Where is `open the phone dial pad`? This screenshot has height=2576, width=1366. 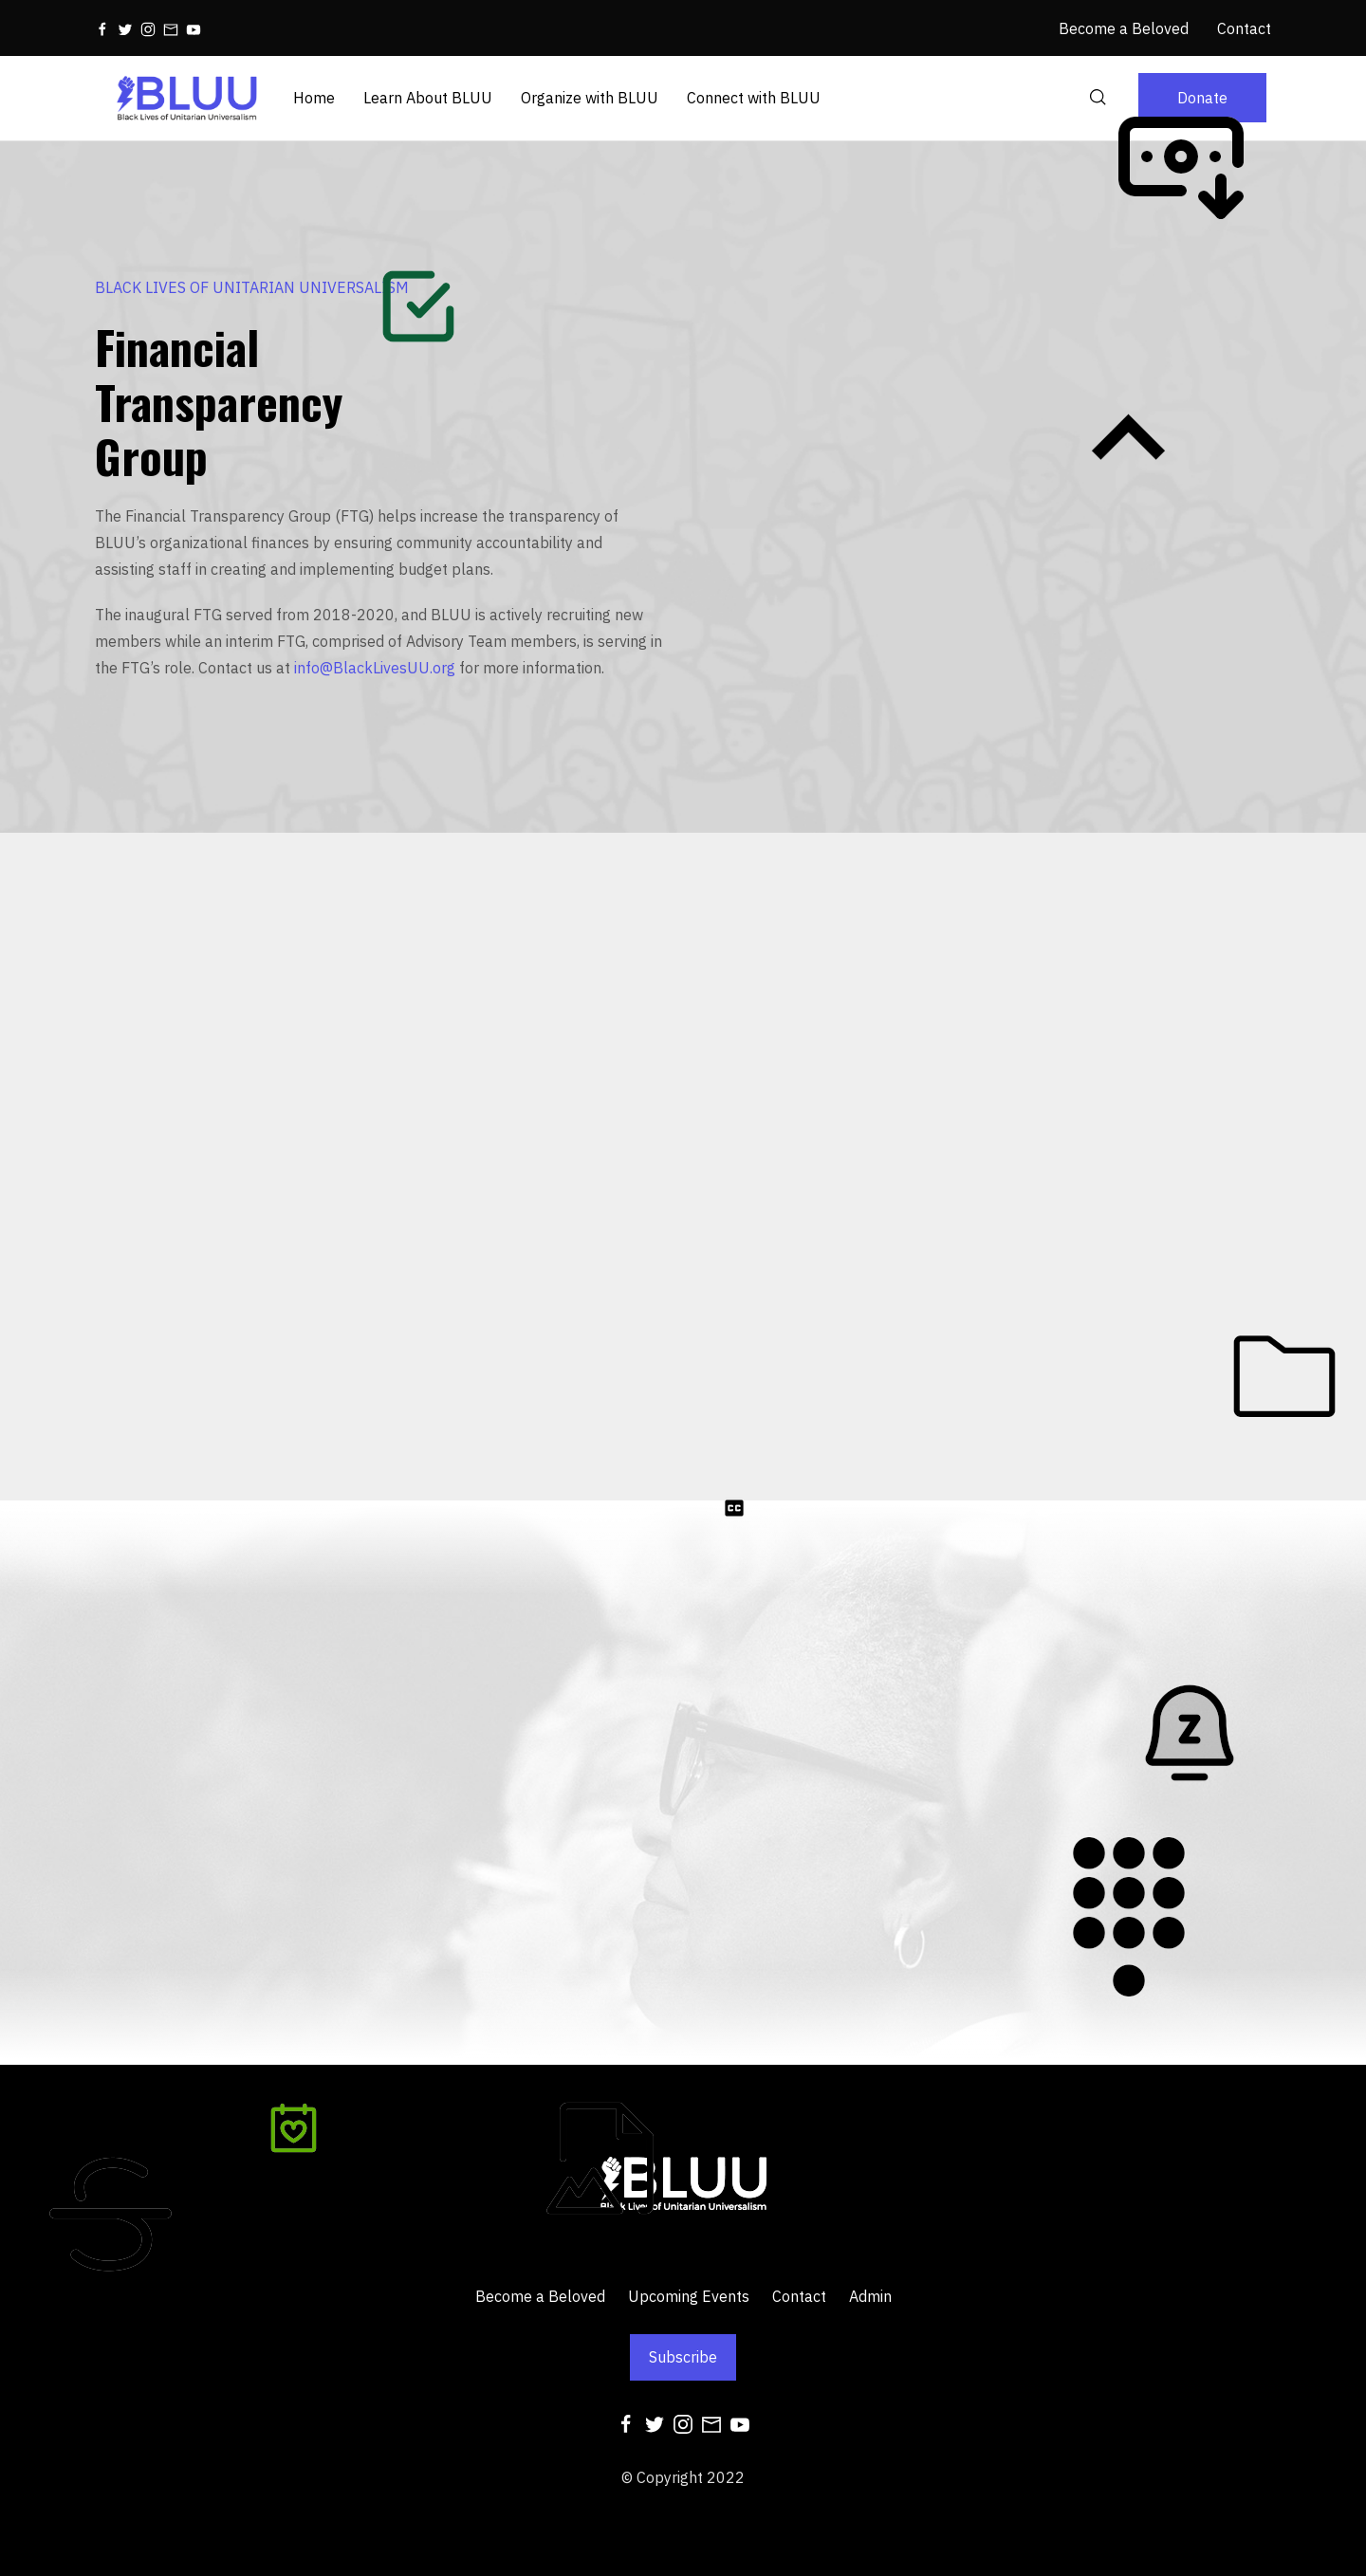 open the phone dial pad is located at coordinates (1129, 1917).